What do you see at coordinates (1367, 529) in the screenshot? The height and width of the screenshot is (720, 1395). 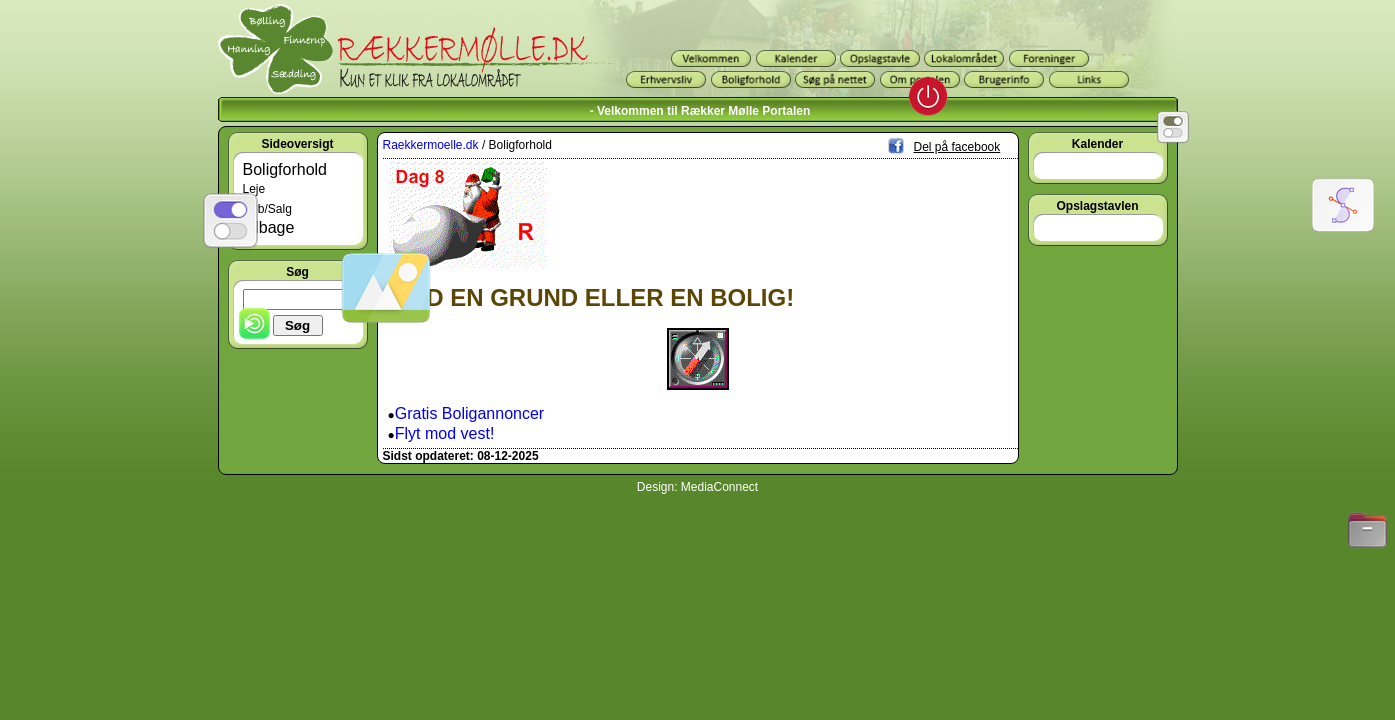 I see `open the nautilus file manager` at bounding box center [1367, 529].